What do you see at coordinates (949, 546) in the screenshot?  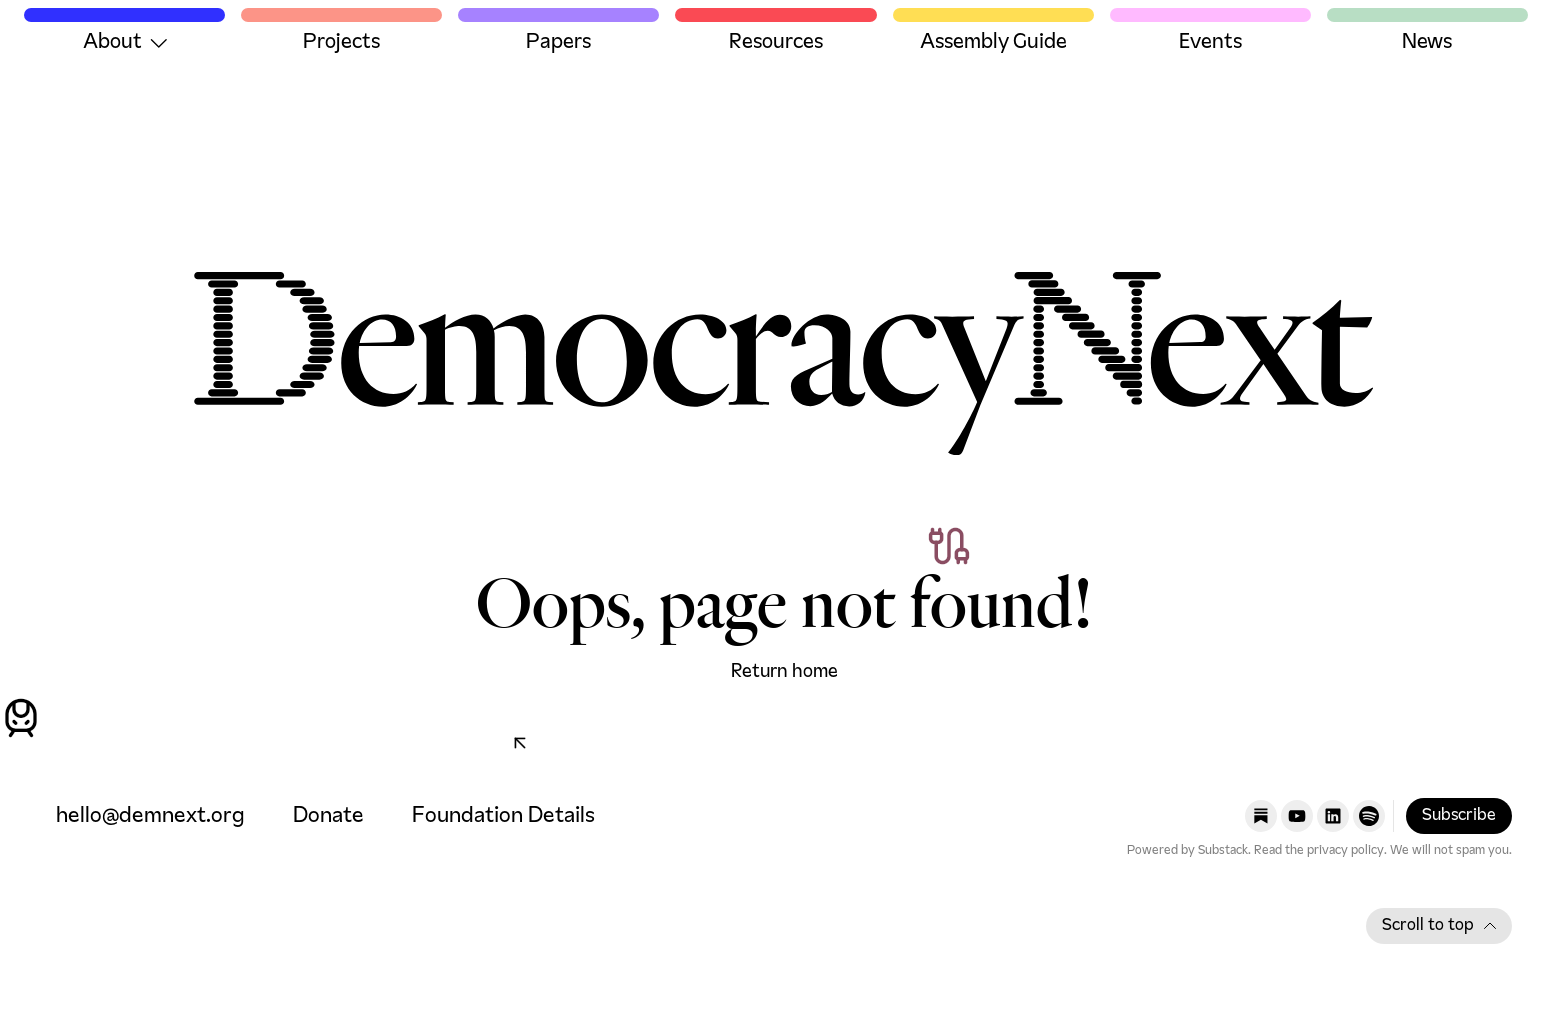 I see `connect or manage cable connections` at bounding box center [949, 546].